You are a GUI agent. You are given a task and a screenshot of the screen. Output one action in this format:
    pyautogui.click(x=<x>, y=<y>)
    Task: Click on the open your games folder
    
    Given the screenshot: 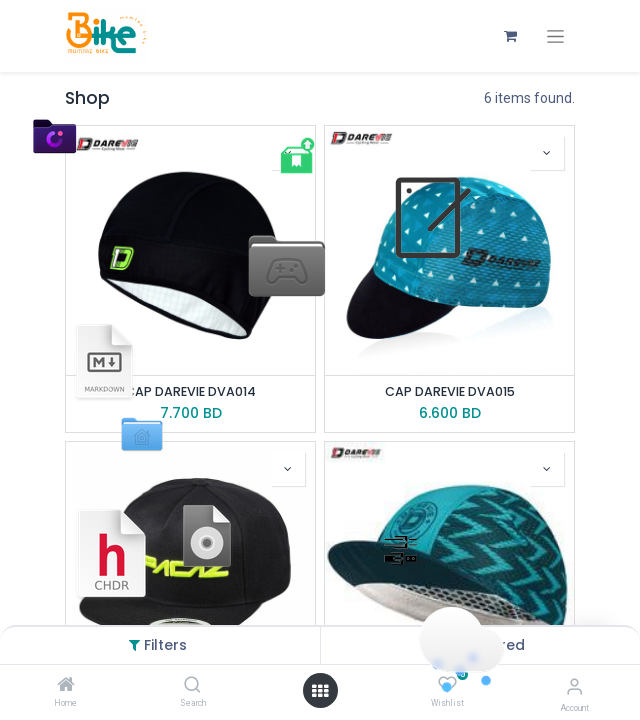 What is the action you would take?
    pyautogui.click(x=287, y=266)
    